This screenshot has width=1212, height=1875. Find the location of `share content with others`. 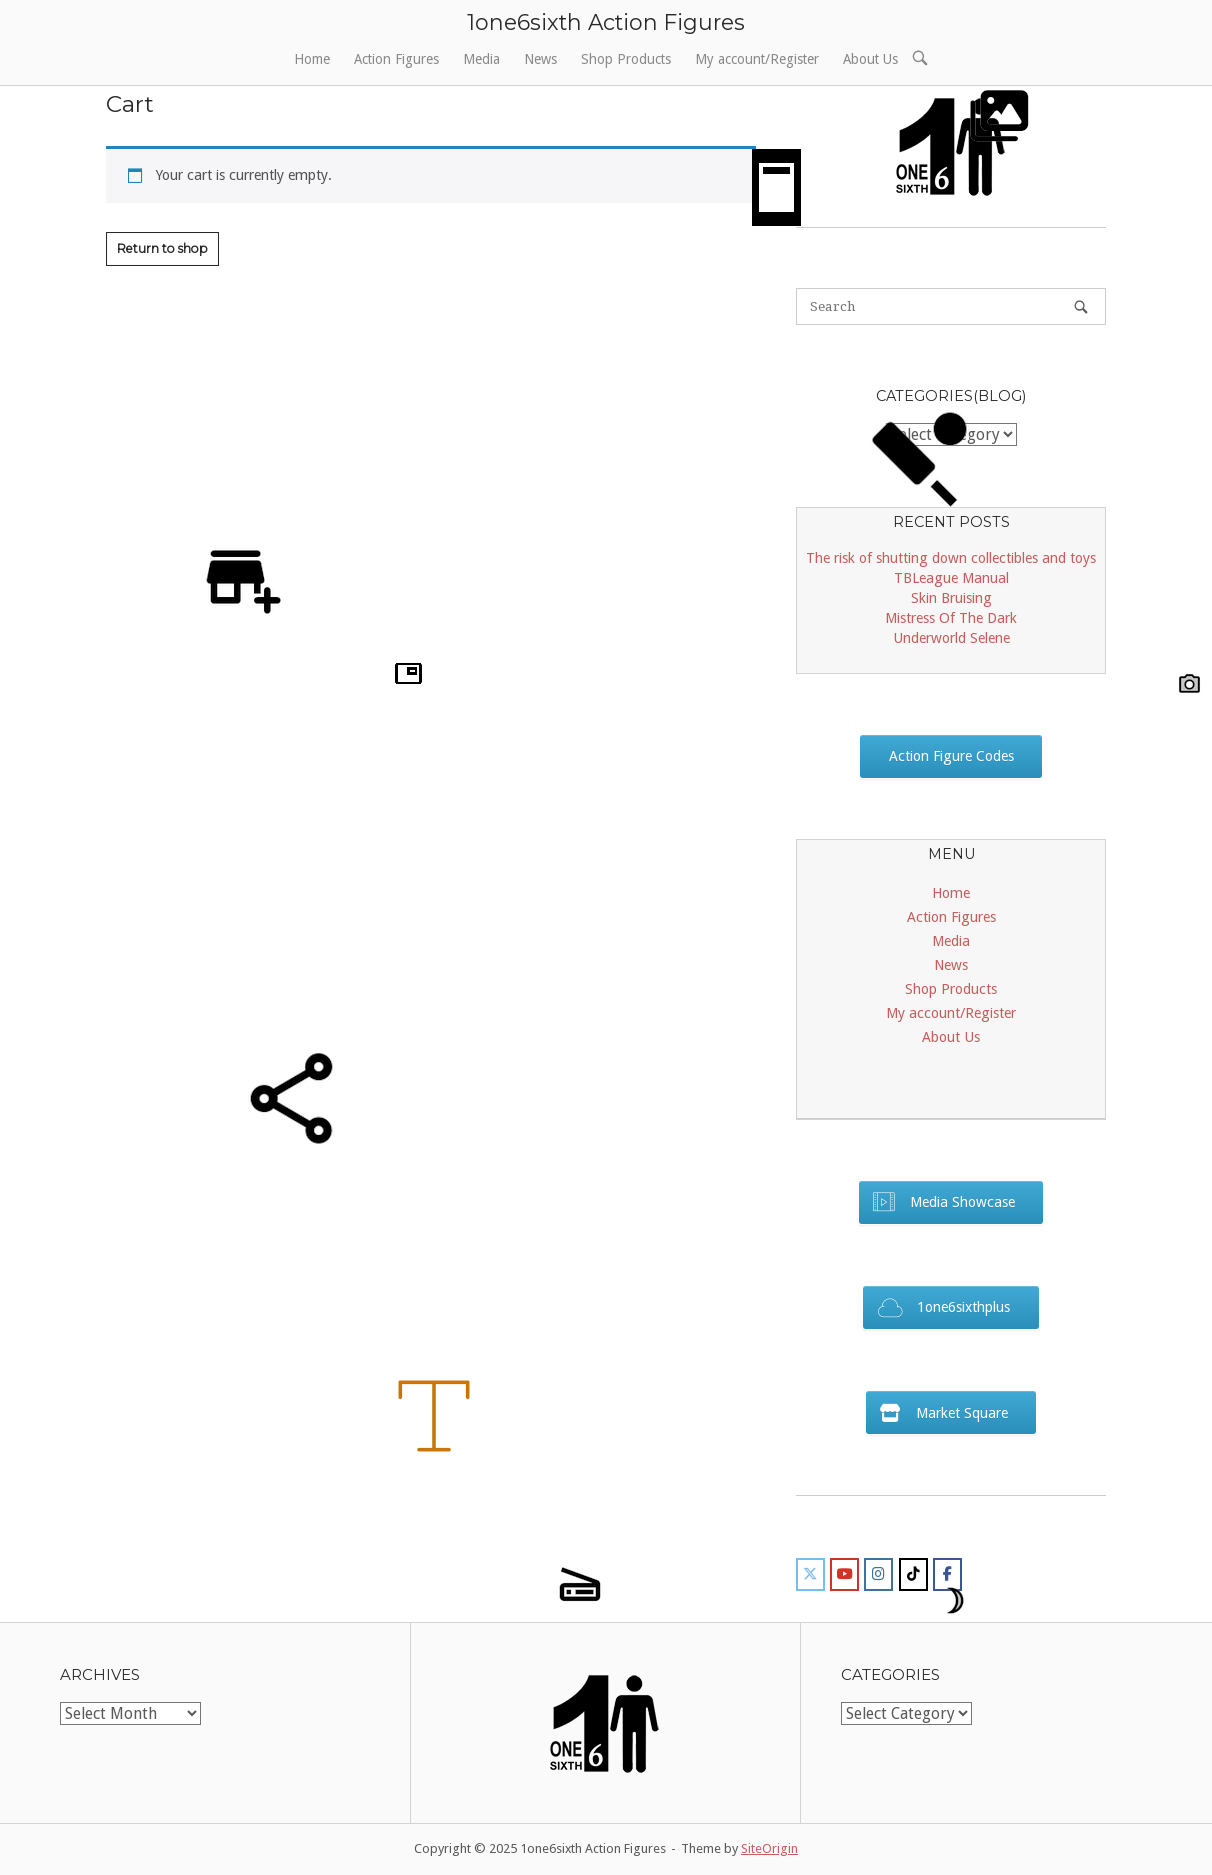

share content with others is located at coordinates (291, 1098).